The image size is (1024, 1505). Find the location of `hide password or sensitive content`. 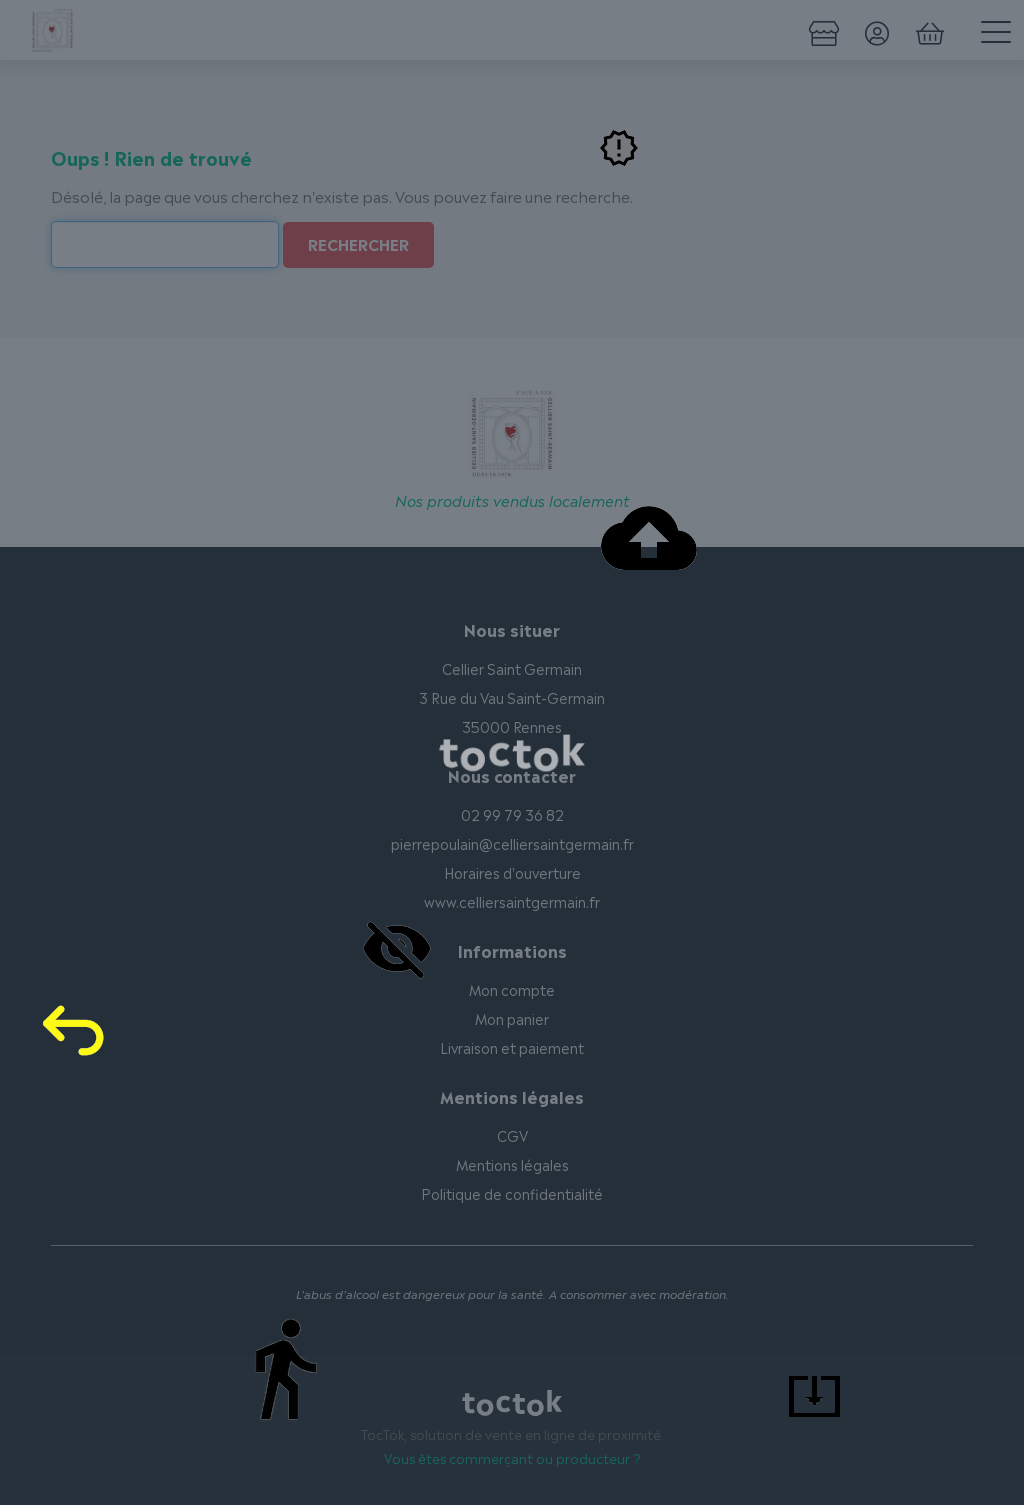

hide password or sensitive content is located at coordinates (397, 950).